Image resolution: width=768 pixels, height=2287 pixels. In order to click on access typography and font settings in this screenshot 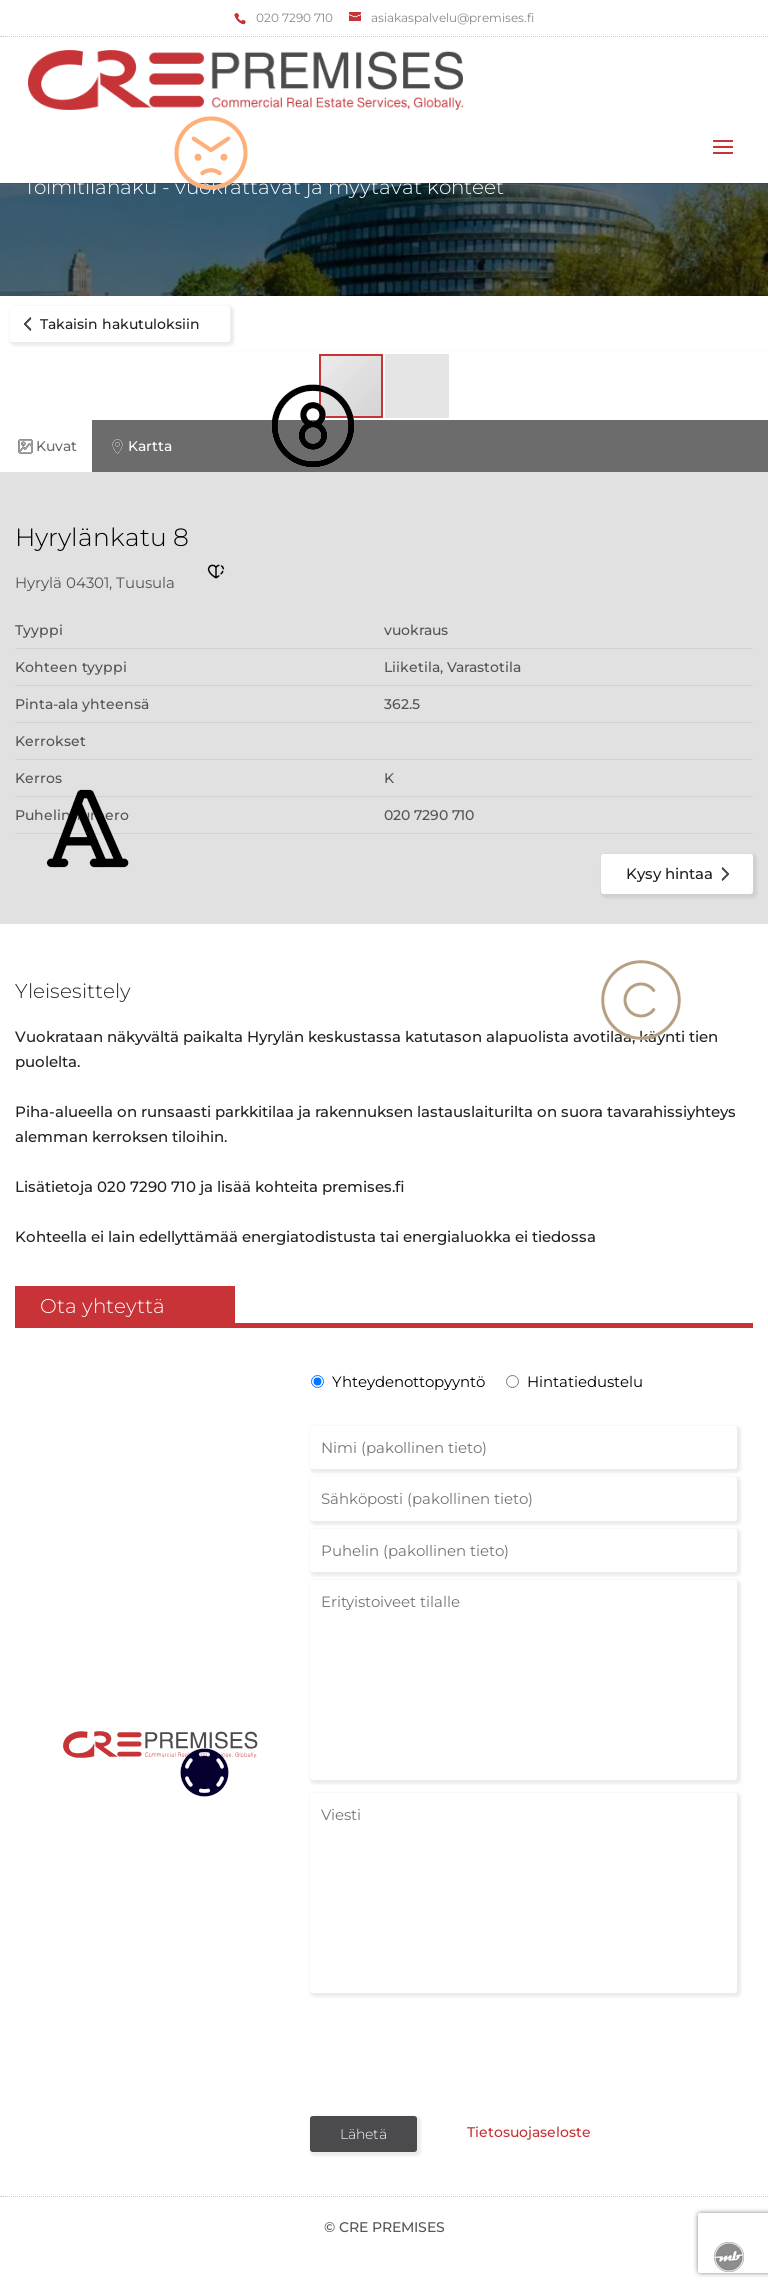, I will do `click(85, 828)`.